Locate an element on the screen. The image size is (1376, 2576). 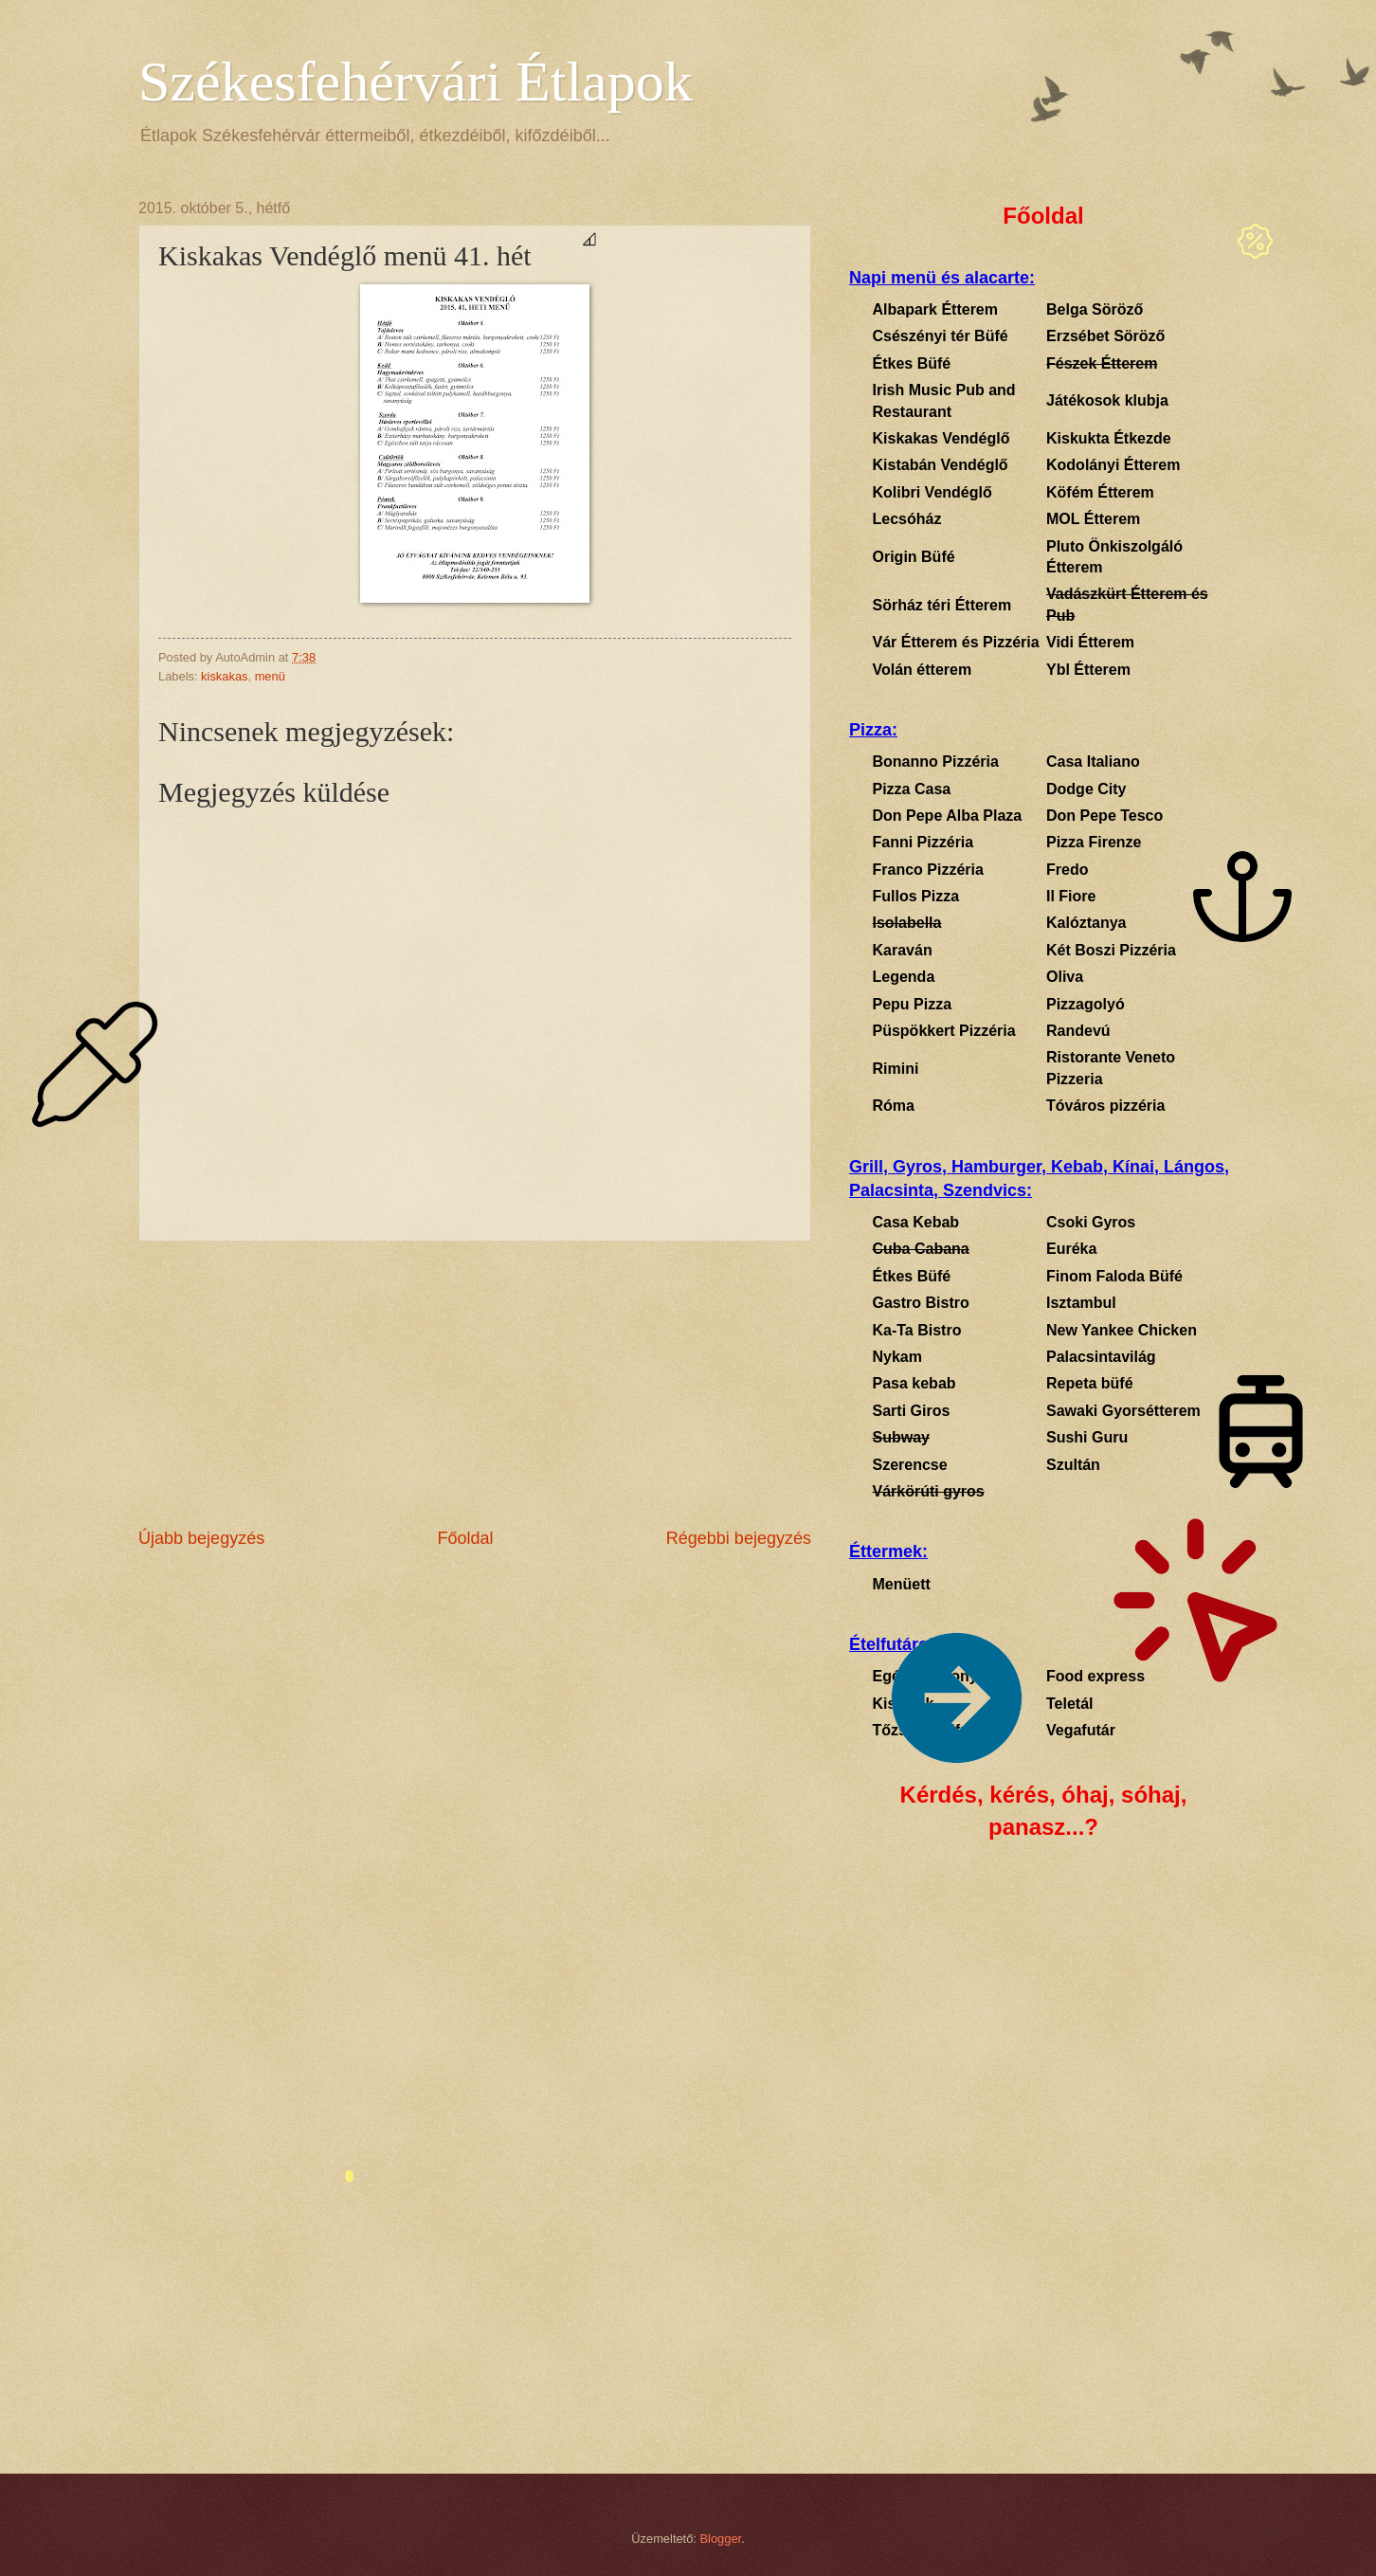
anchor link to a fixed section on a page is located at coordinates (1242, 897).